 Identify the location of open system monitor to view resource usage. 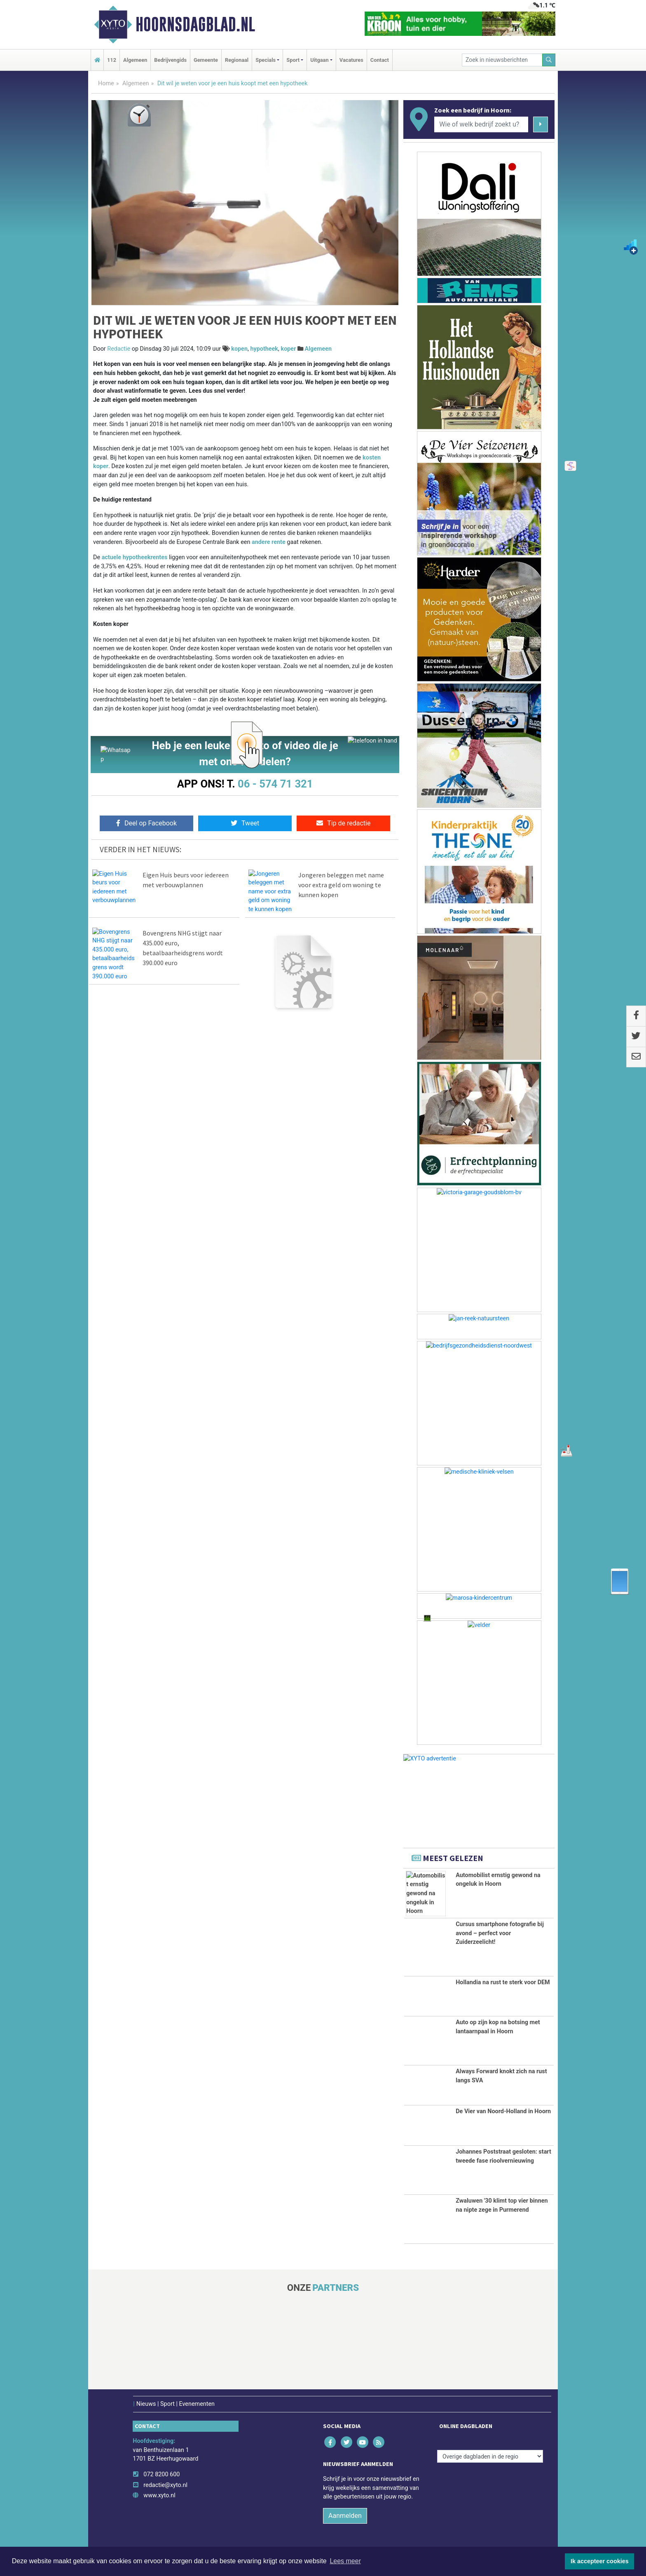
(427, 1618).